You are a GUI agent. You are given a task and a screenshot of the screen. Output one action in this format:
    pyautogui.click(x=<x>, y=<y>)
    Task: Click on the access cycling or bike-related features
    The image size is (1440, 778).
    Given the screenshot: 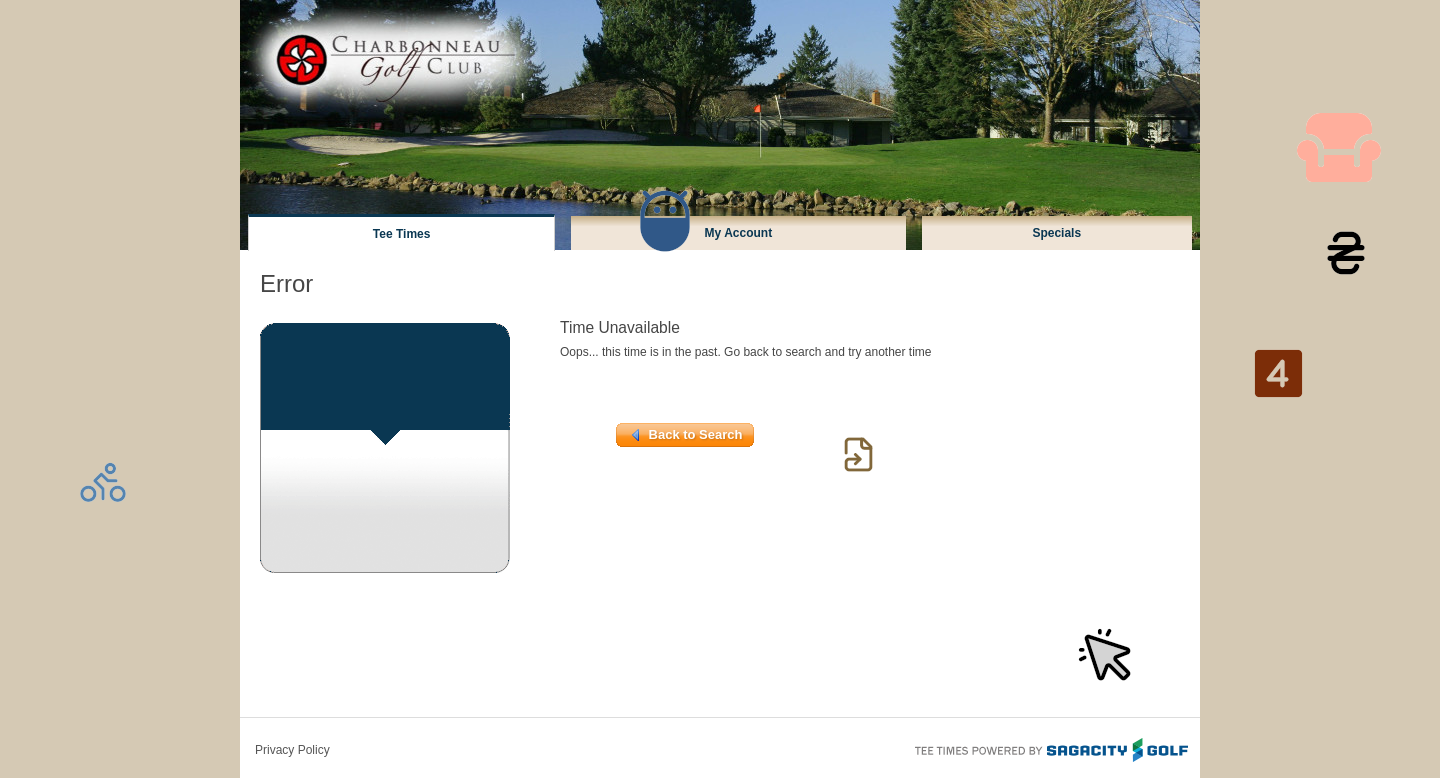 What is the action you would take?
    pyautogui.click(x=103, y=484)
    